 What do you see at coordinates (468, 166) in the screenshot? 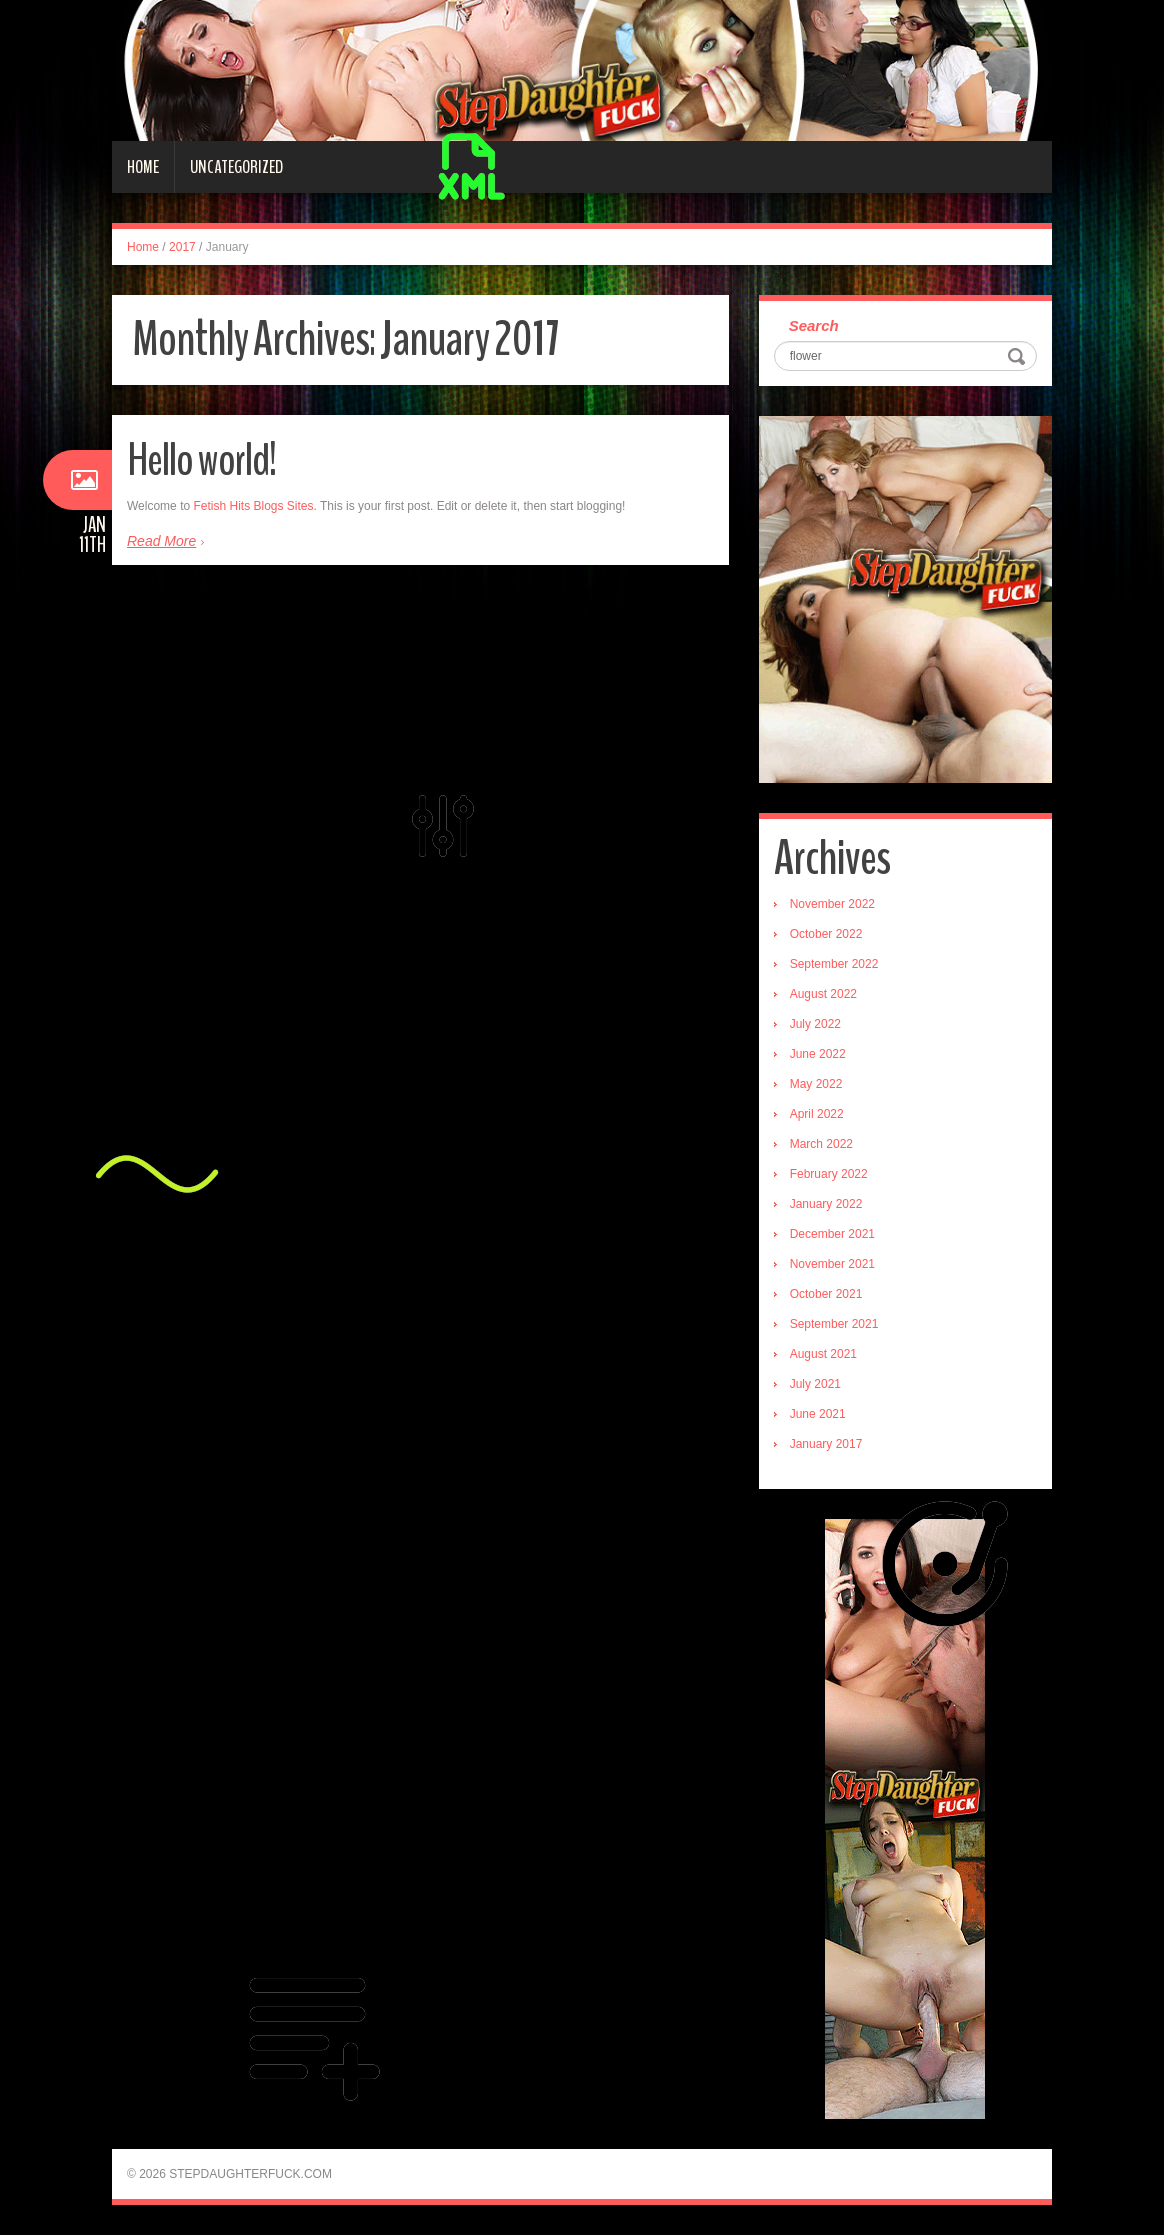
I see `indicates an xml file type` at bounding box center [468, 166].